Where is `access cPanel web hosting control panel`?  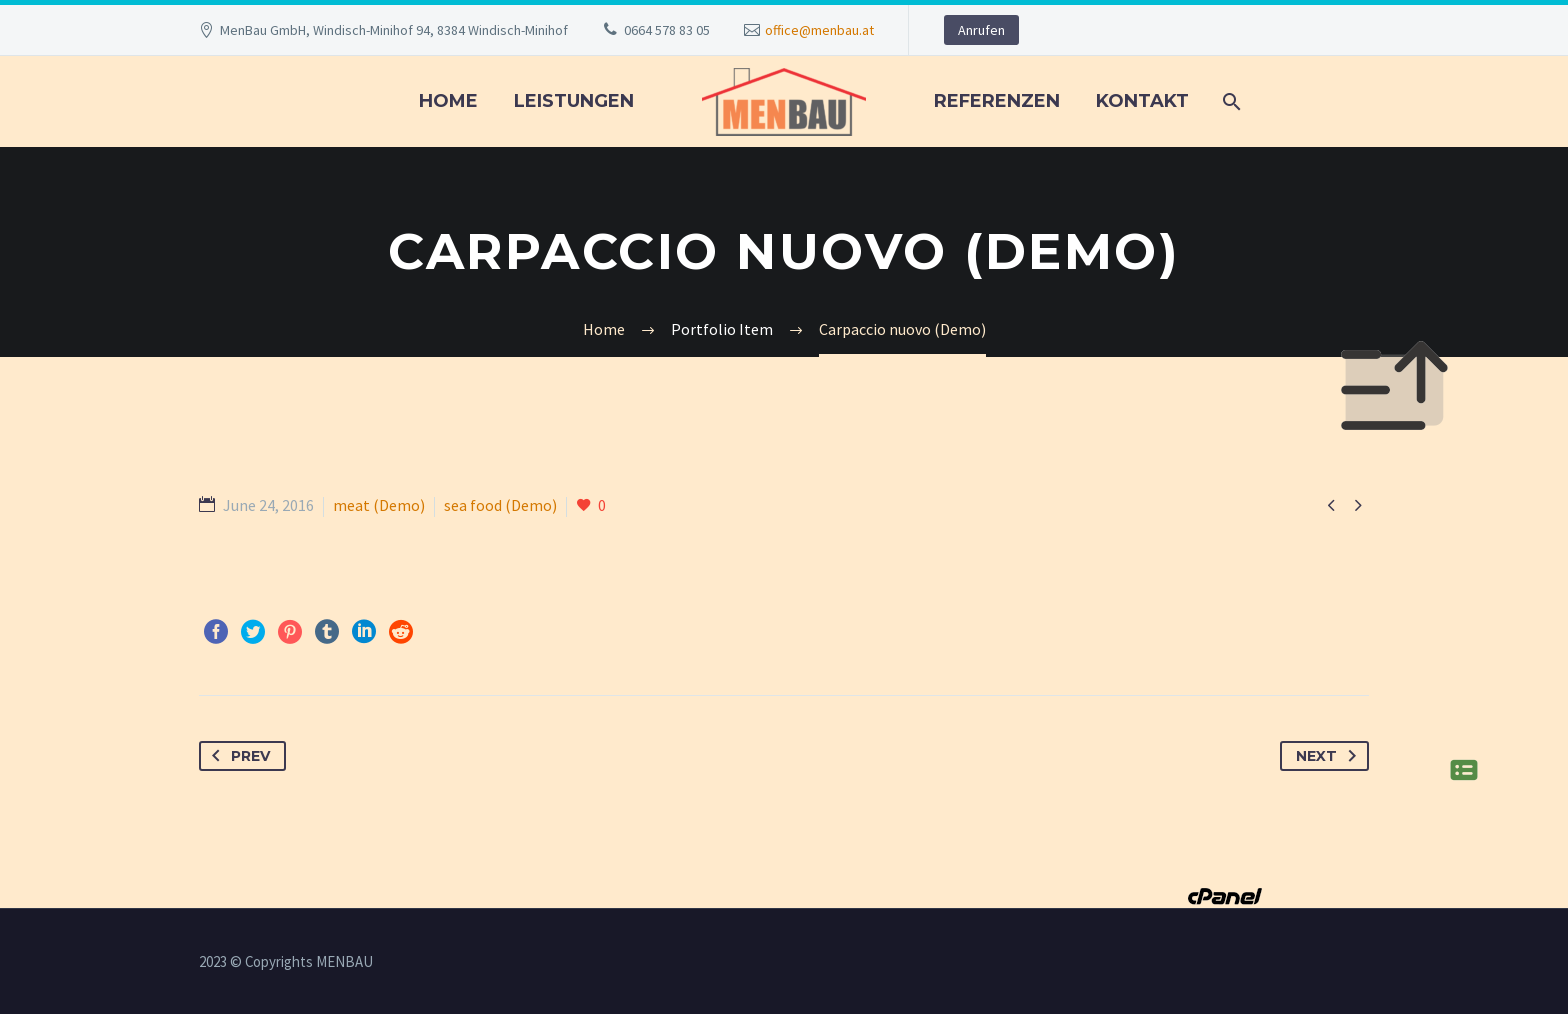
access cPanel web hosting control panel is located at coordinates (1225, 897).